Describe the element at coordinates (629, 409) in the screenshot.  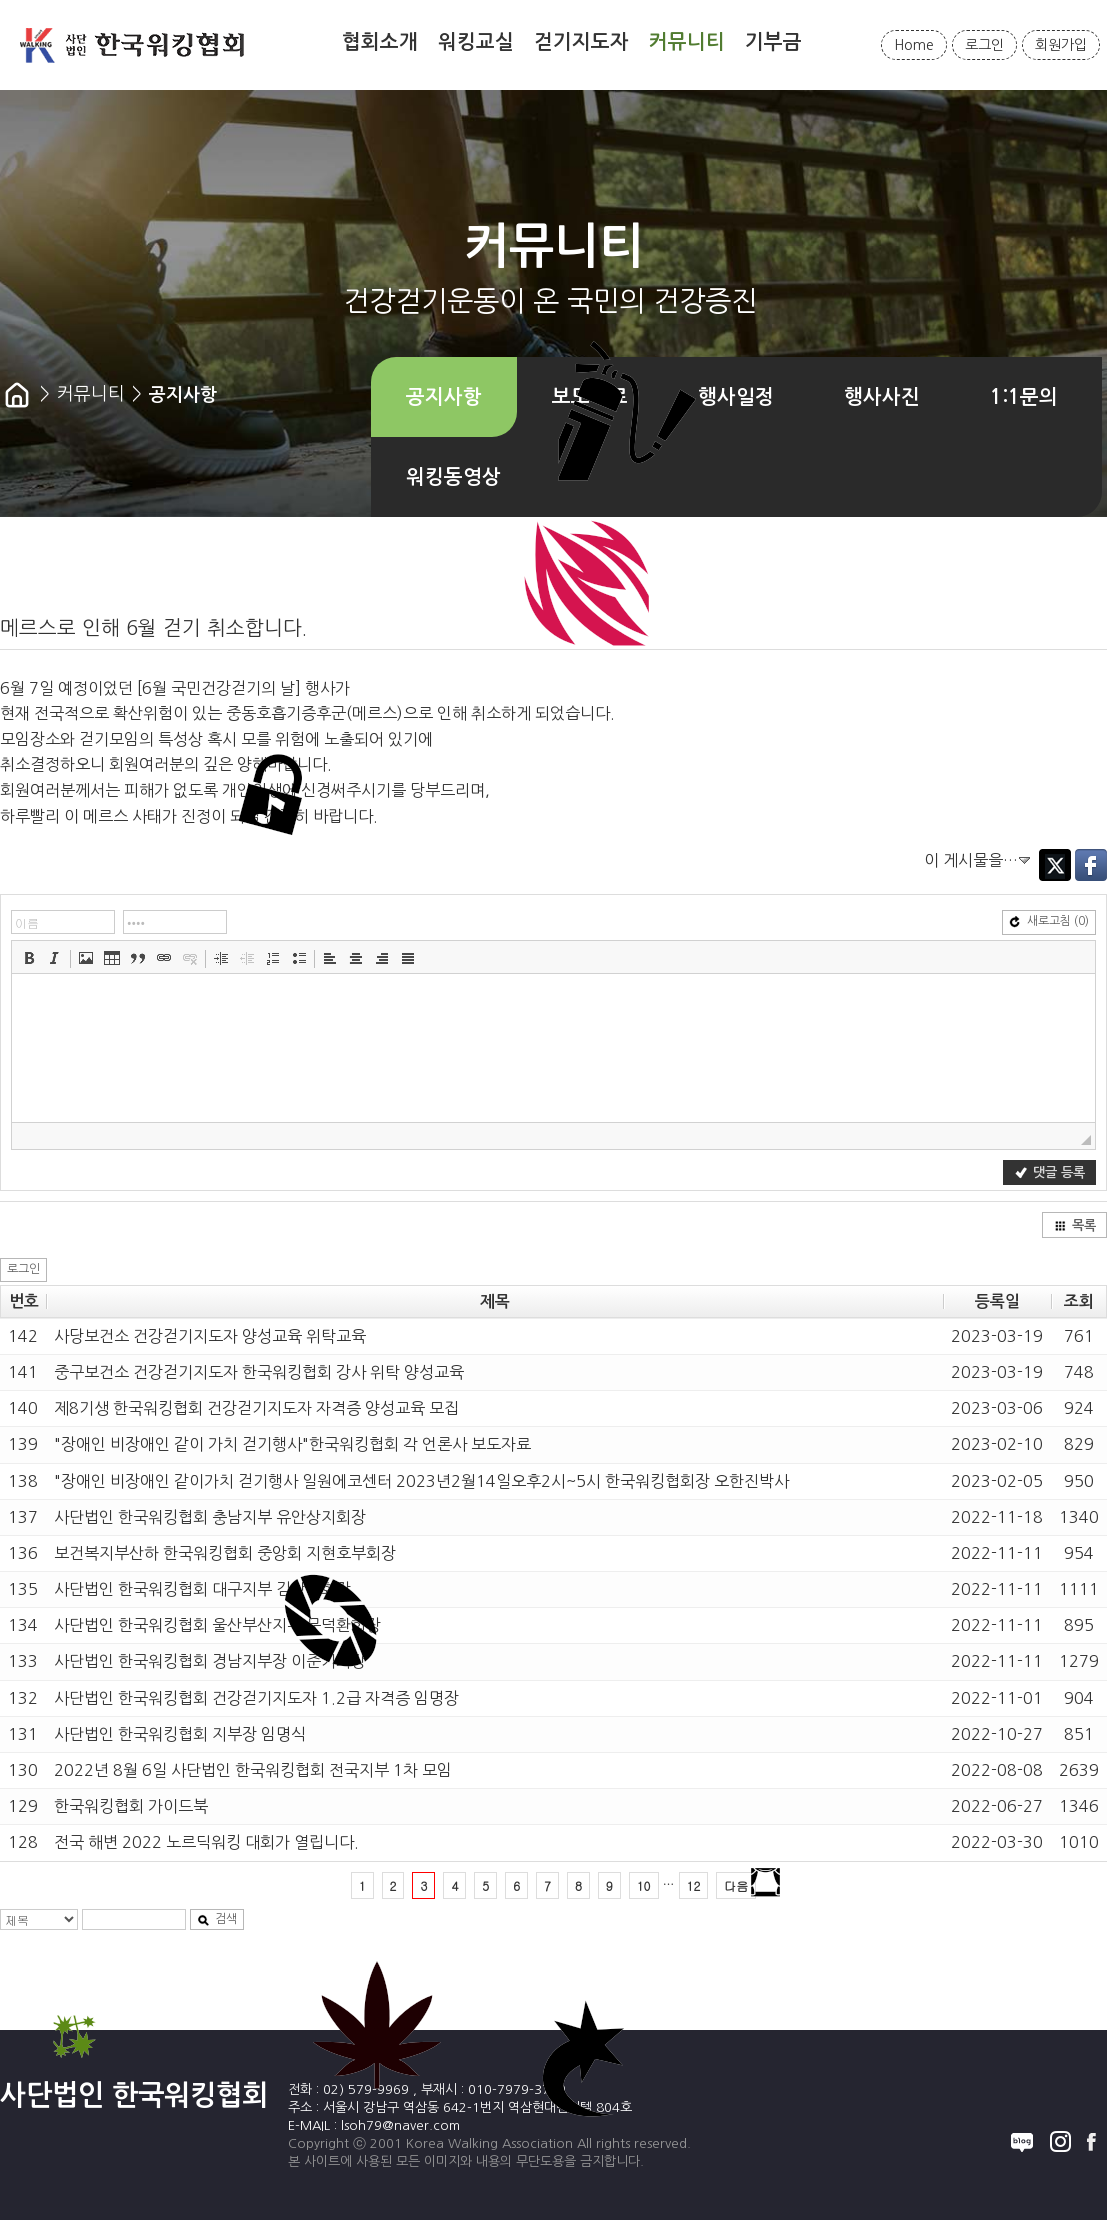
I see `access fire safety equipment or information` at that location.